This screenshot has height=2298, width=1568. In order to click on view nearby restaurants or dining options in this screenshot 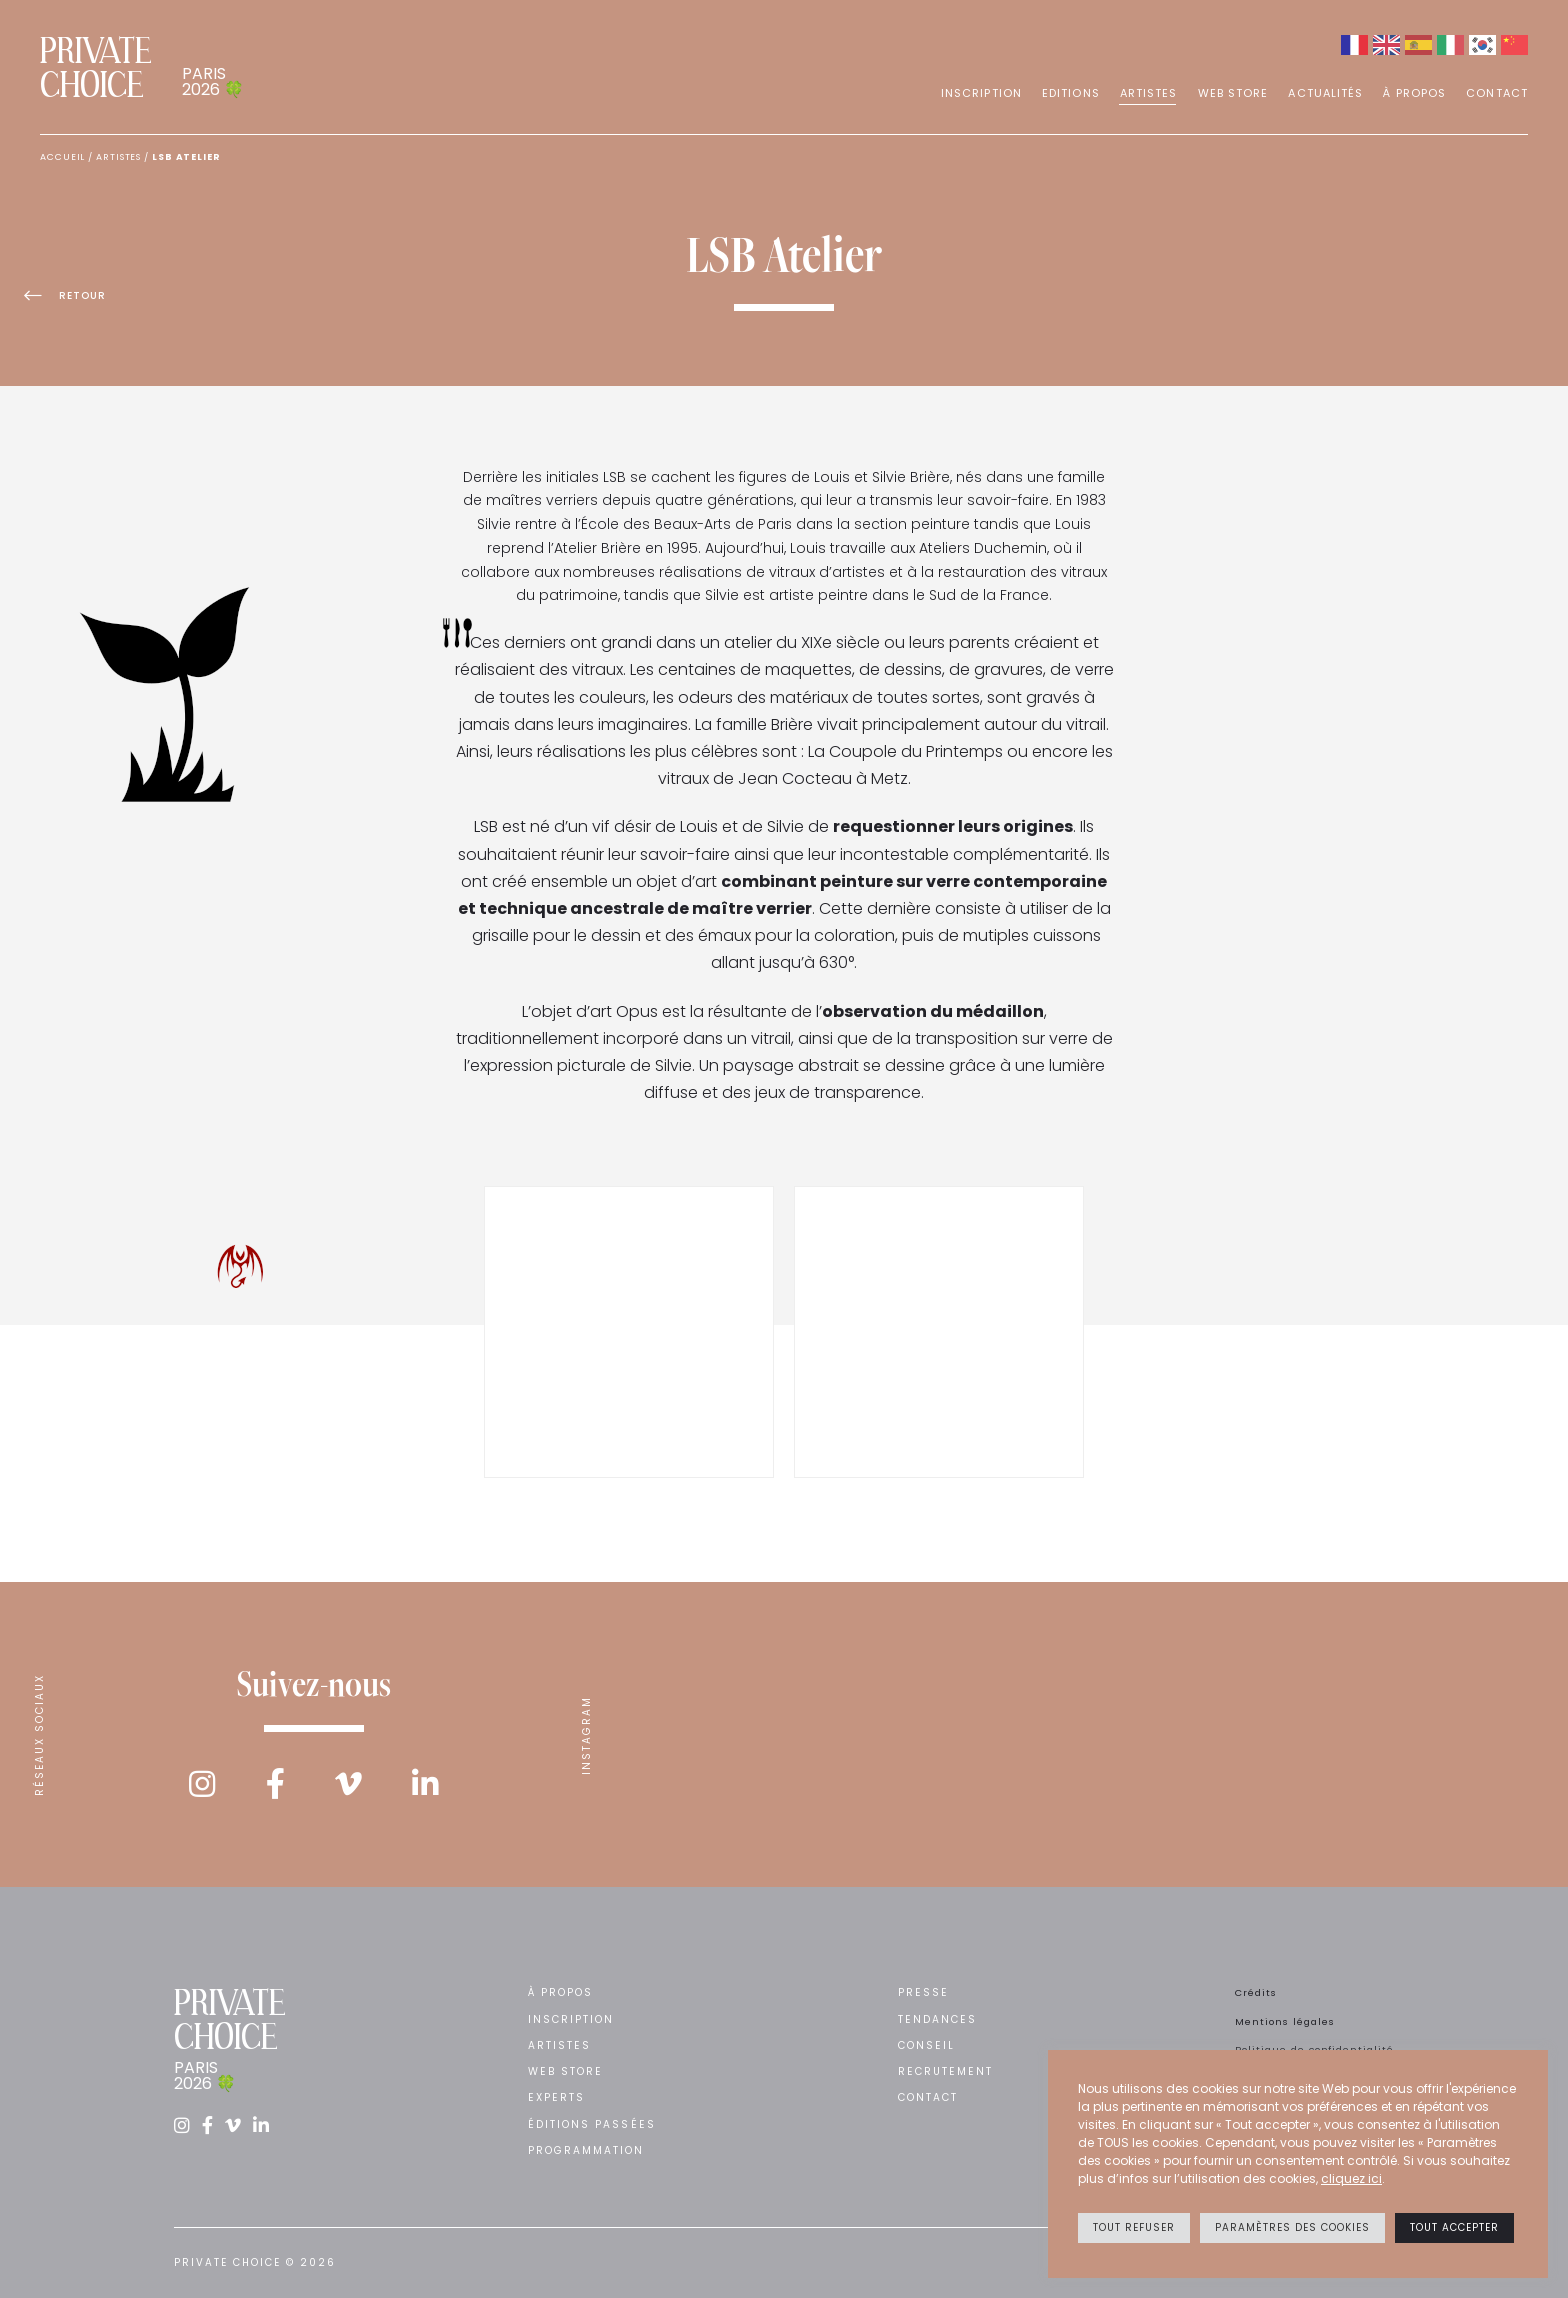, I will do `click(457, 633)`.